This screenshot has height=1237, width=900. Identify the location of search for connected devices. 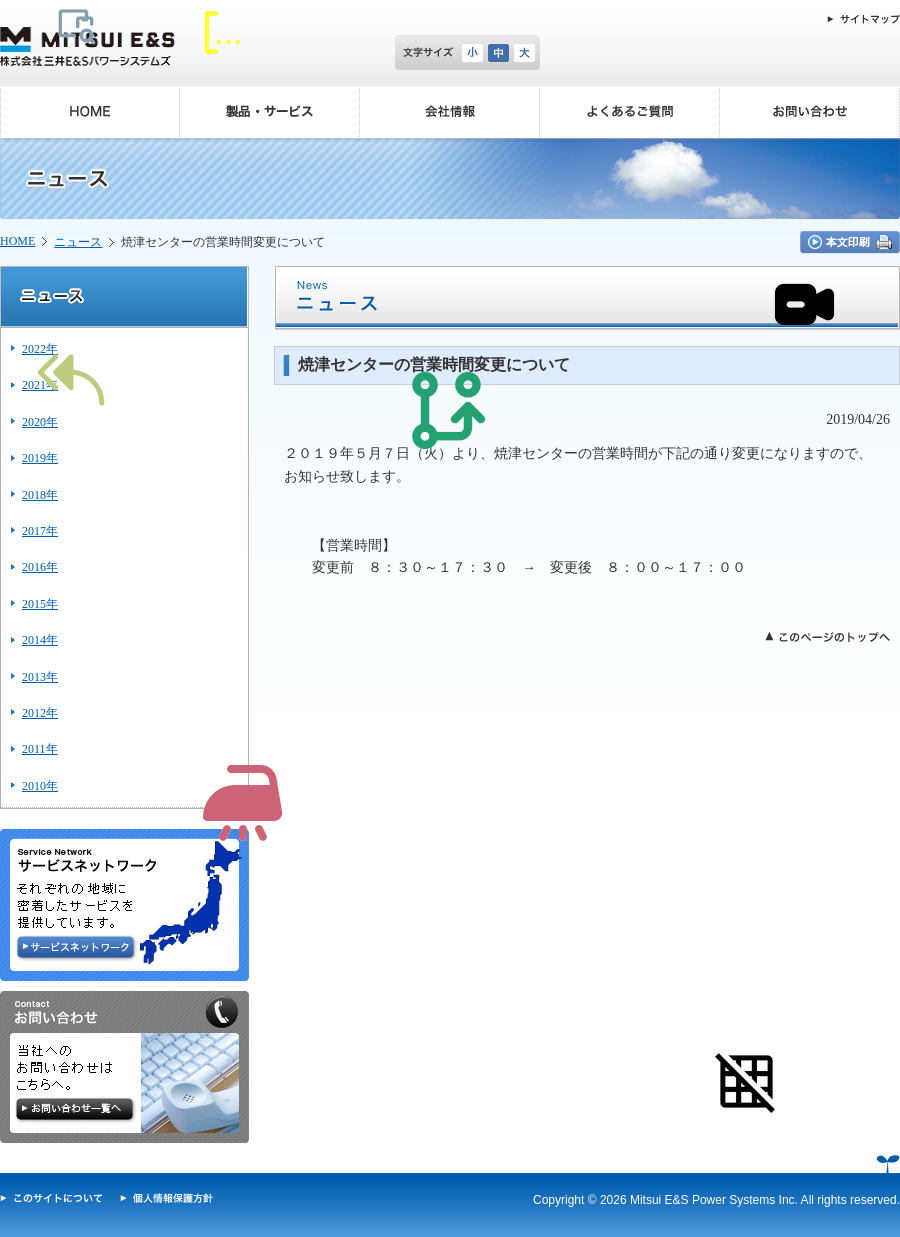
(76, 25).